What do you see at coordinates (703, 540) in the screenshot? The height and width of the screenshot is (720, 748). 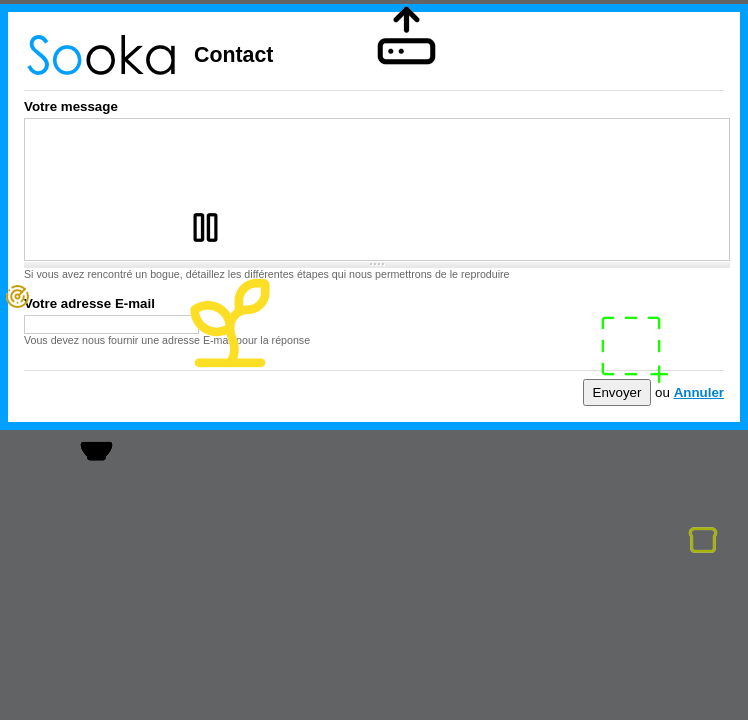 I see `browse bakery or bread products` at bounding box center [703, 540].